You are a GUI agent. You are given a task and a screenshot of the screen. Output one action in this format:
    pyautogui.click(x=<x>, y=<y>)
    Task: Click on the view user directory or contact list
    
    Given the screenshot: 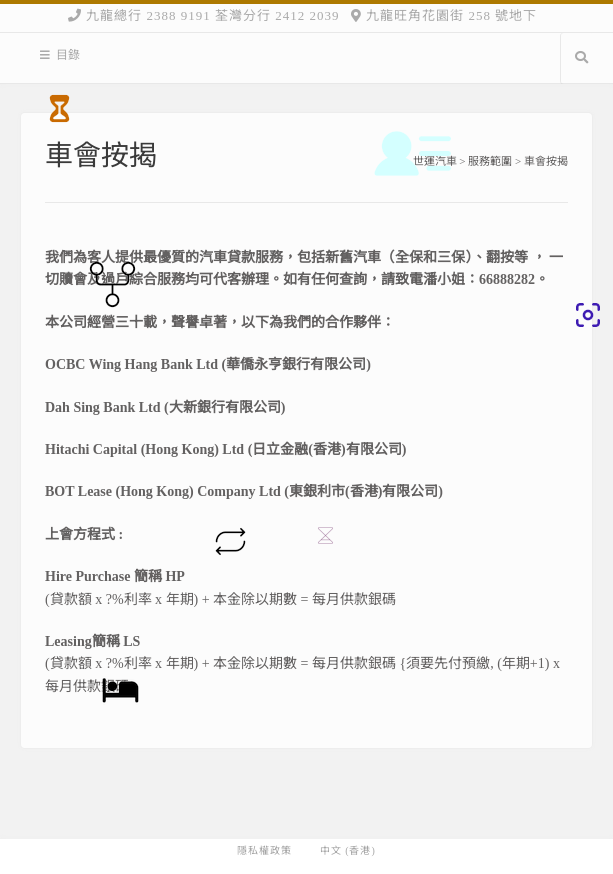 What is the action you would take?
    pyautogui.click(x=411, y=153)
    